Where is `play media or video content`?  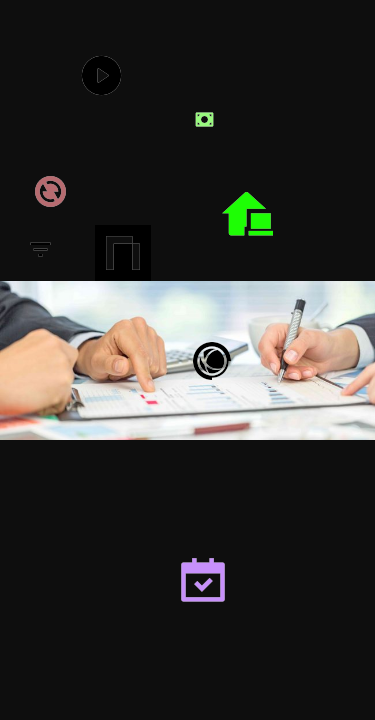
play media or video content is located at coordinates (101, 75).